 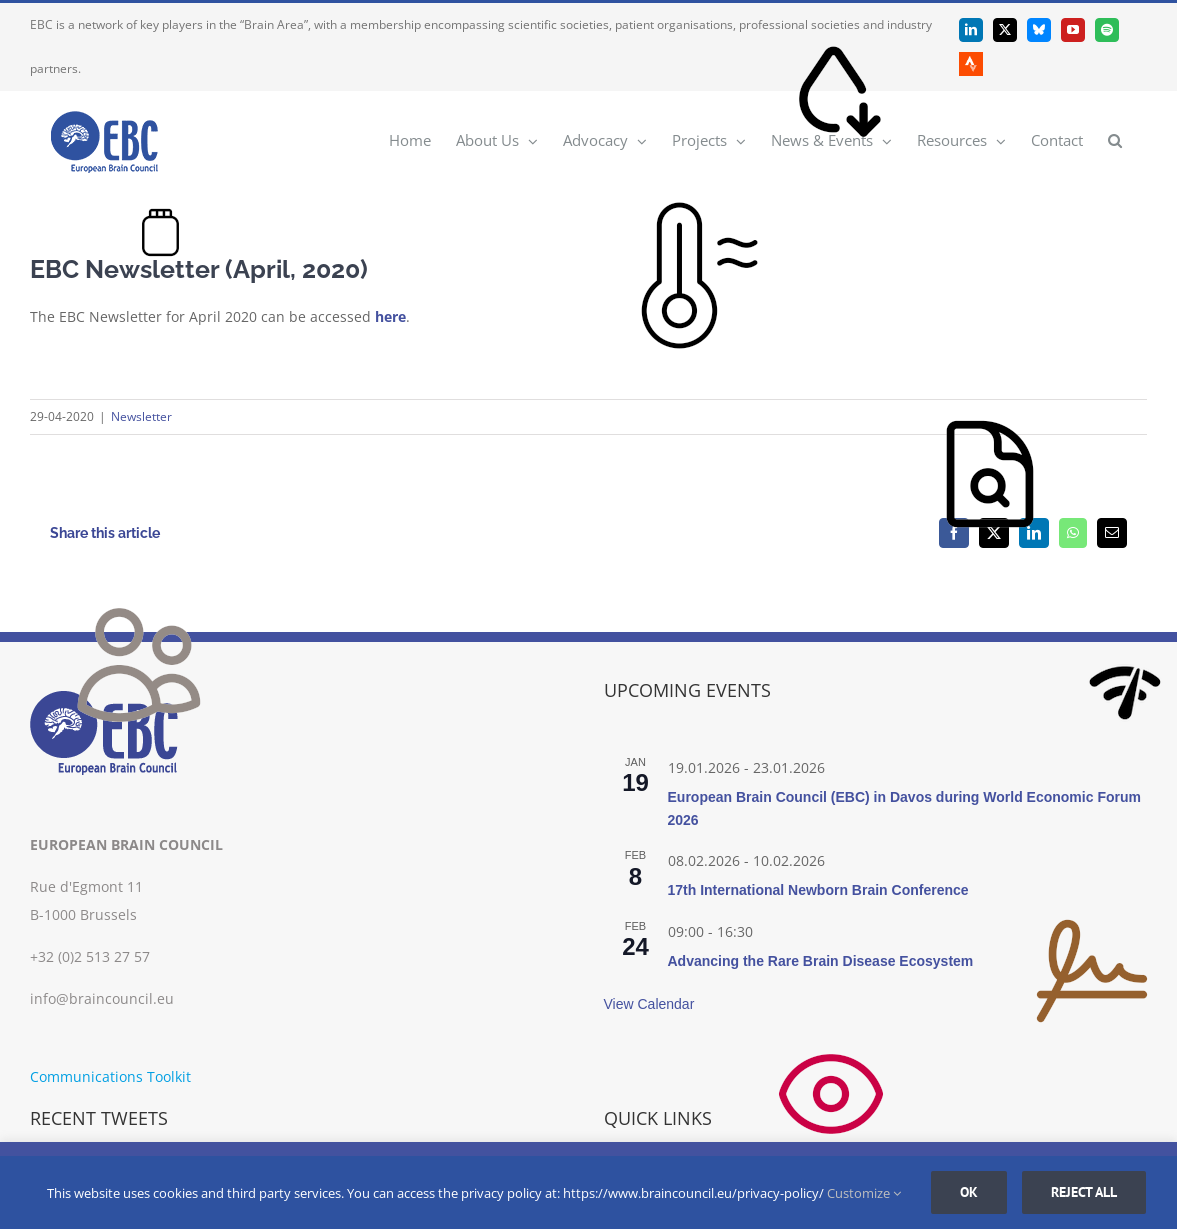 I want to click on indicates high temperature or heat warning, so click(x=684, y=275).